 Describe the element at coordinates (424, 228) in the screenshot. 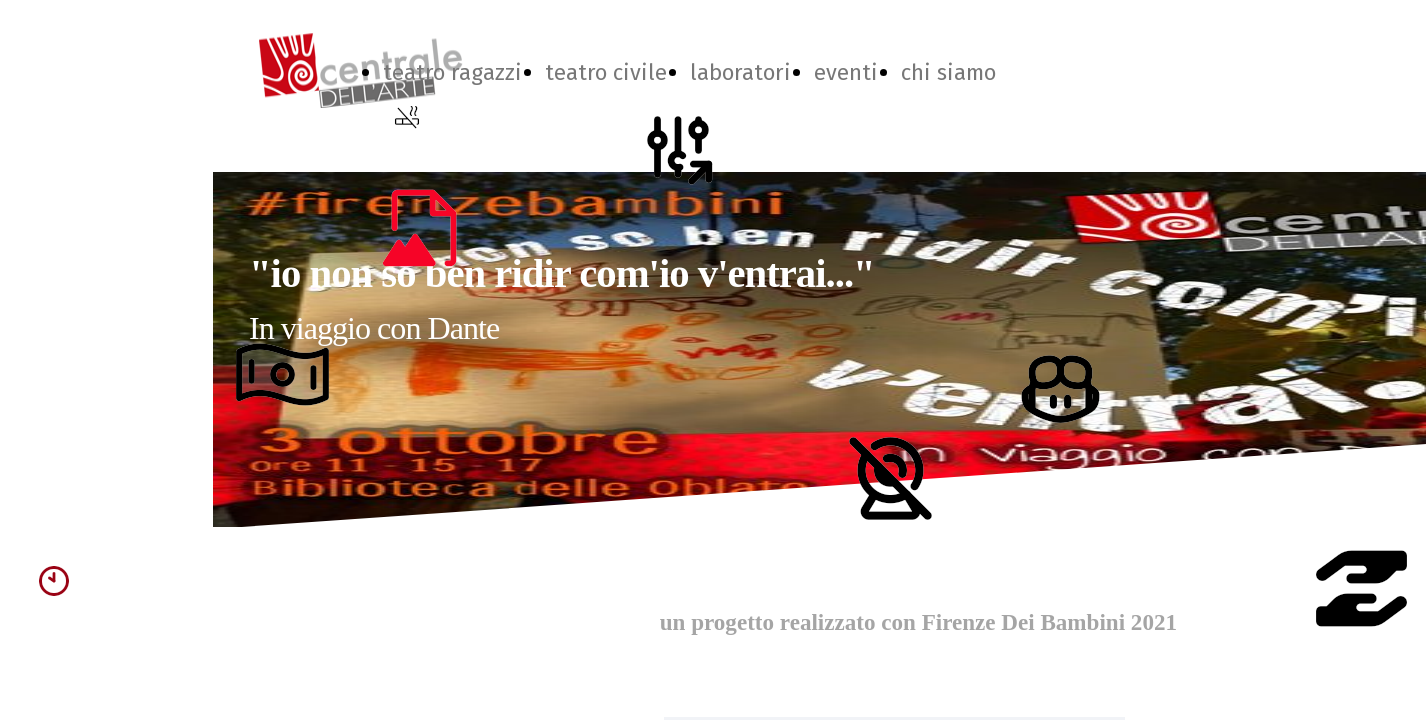

I see `view image file` at that location.